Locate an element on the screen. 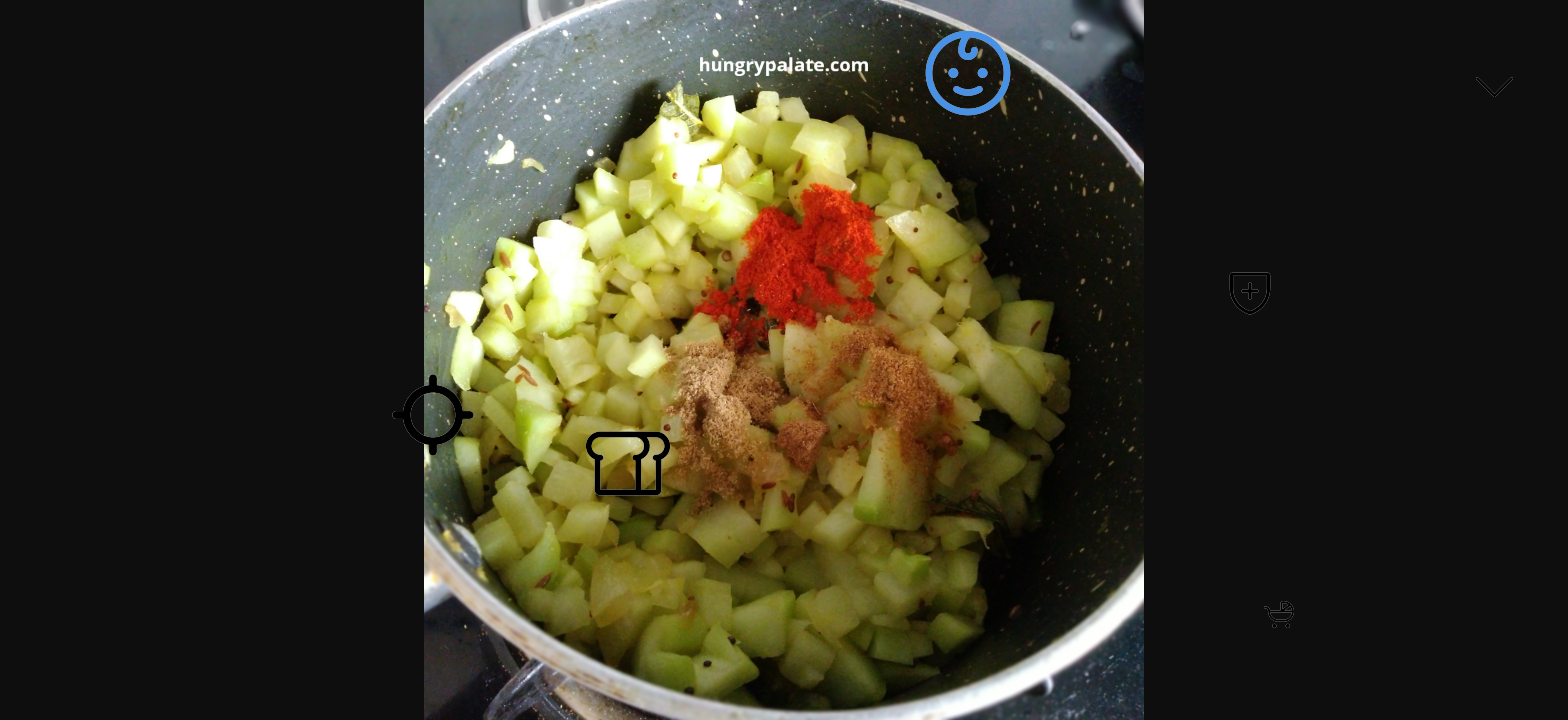 The image size is (1568, 720). access baby or parenting-related features is located at coordinates (1279, 613).